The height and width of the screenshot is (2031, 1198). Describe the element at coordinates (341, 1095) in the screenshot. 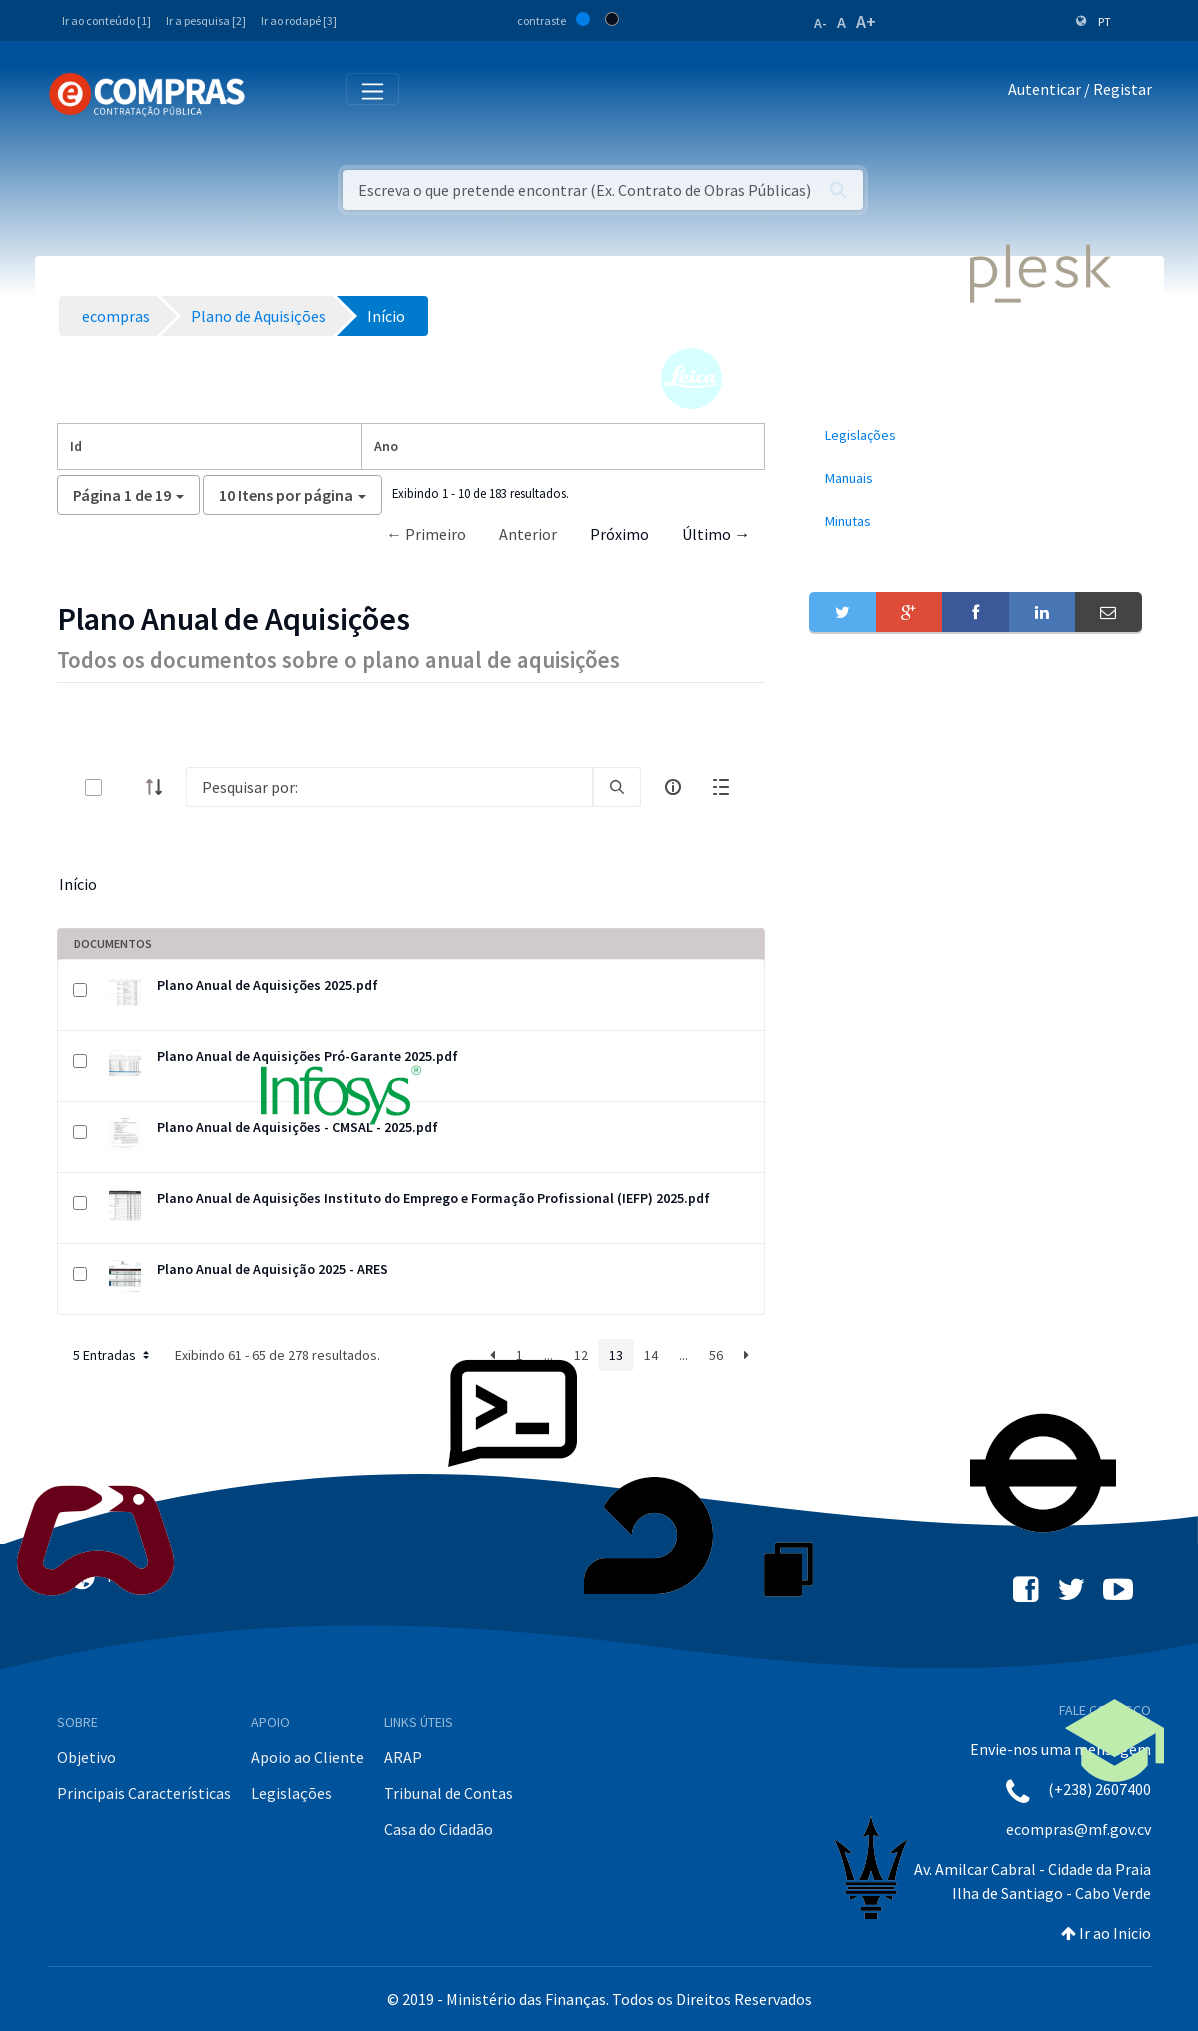

I see `infosys company logo` at that location.